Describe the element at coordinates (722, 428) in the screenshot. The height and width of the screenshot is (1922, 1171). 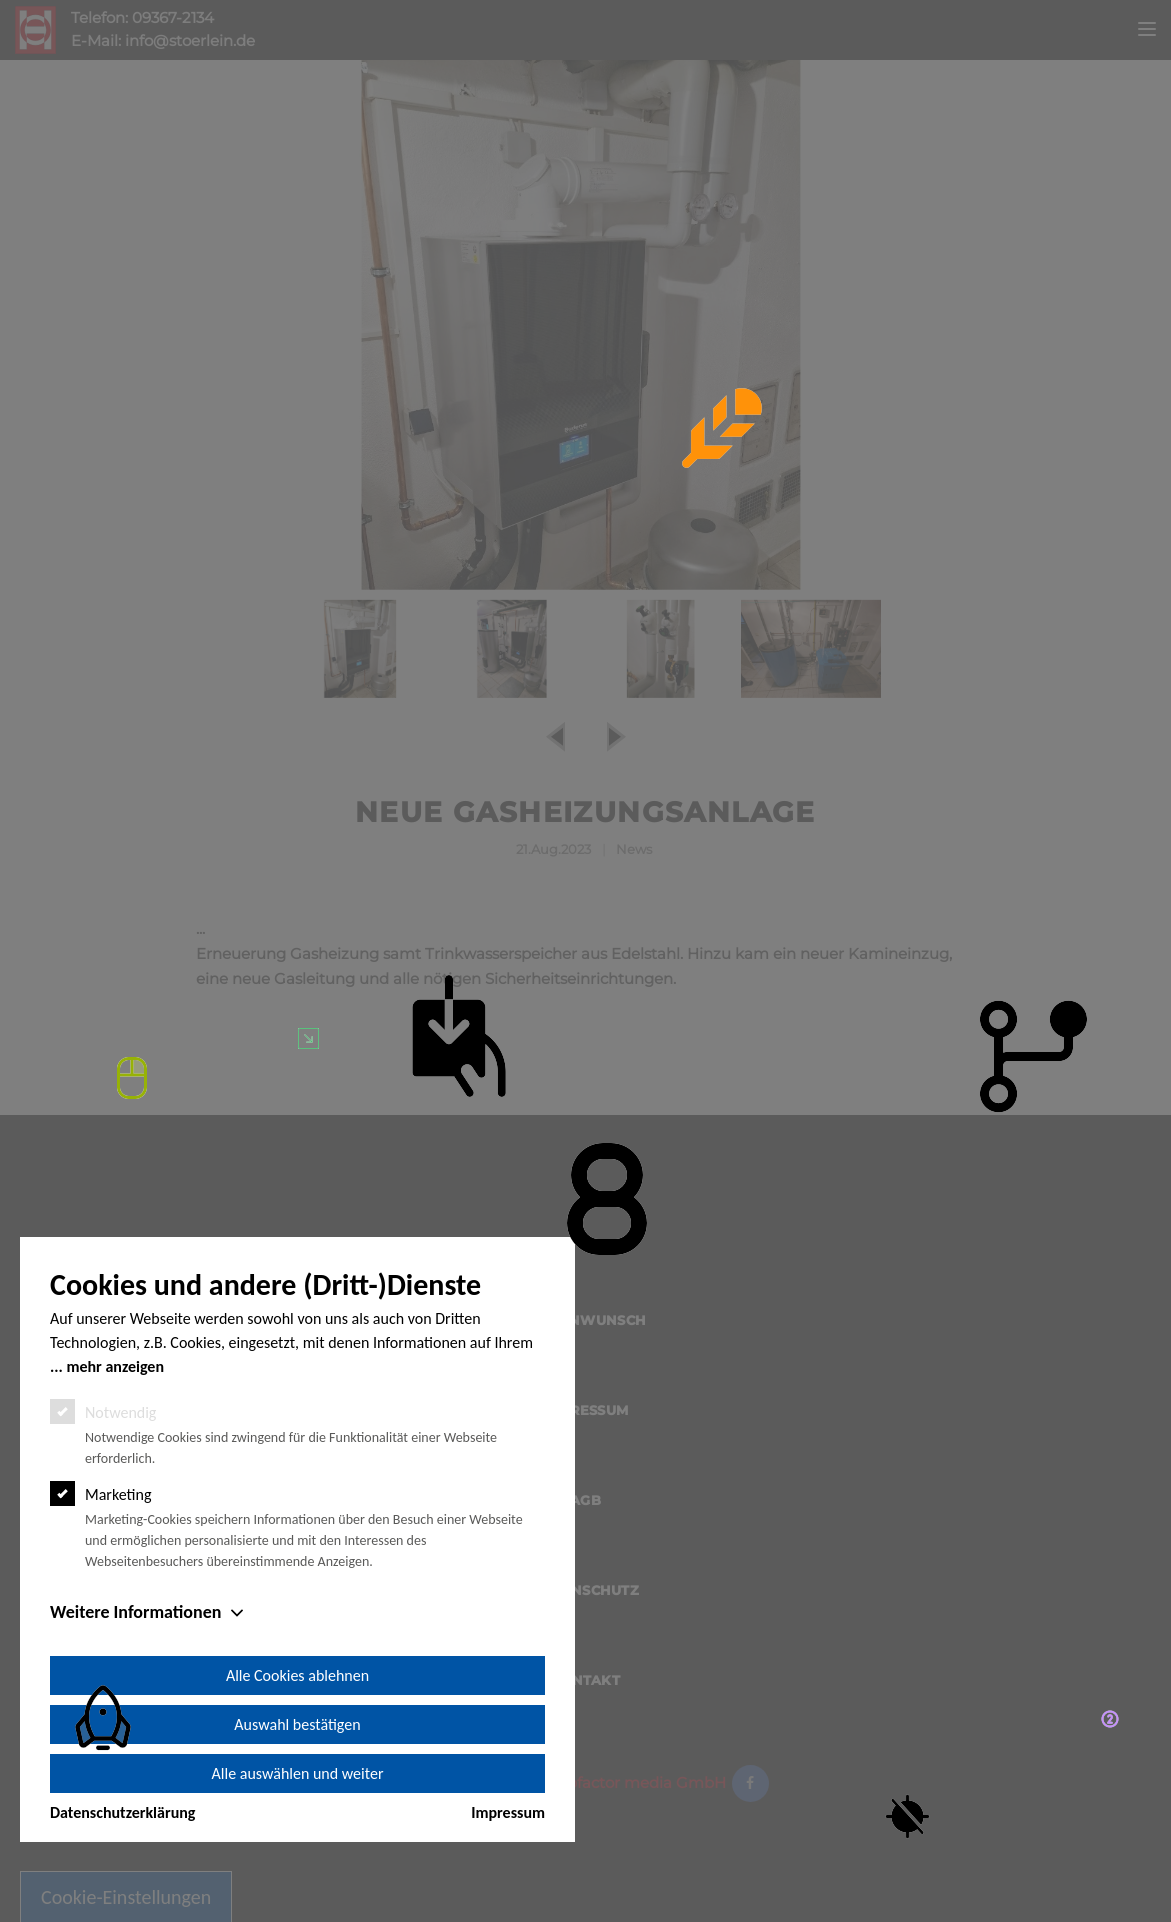
I see `compose a new post or message` at that location.